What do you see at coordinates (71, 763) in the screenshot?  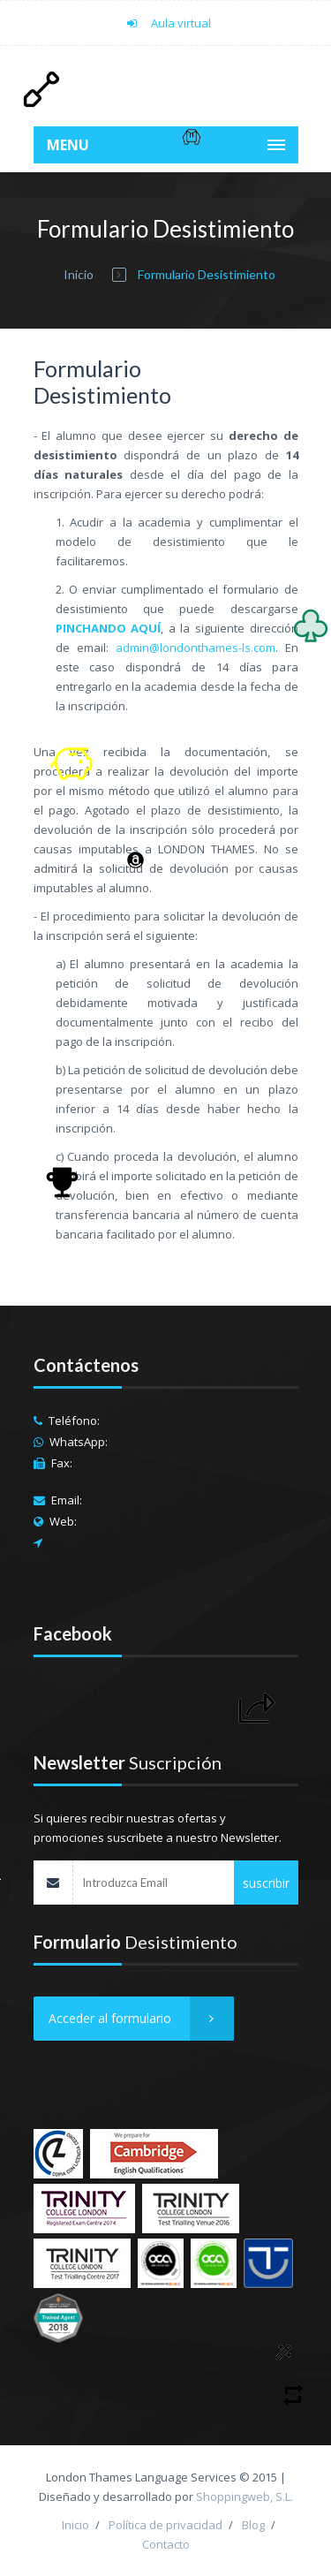 I see `view your savings or budget` at bounding box center [71, 763].